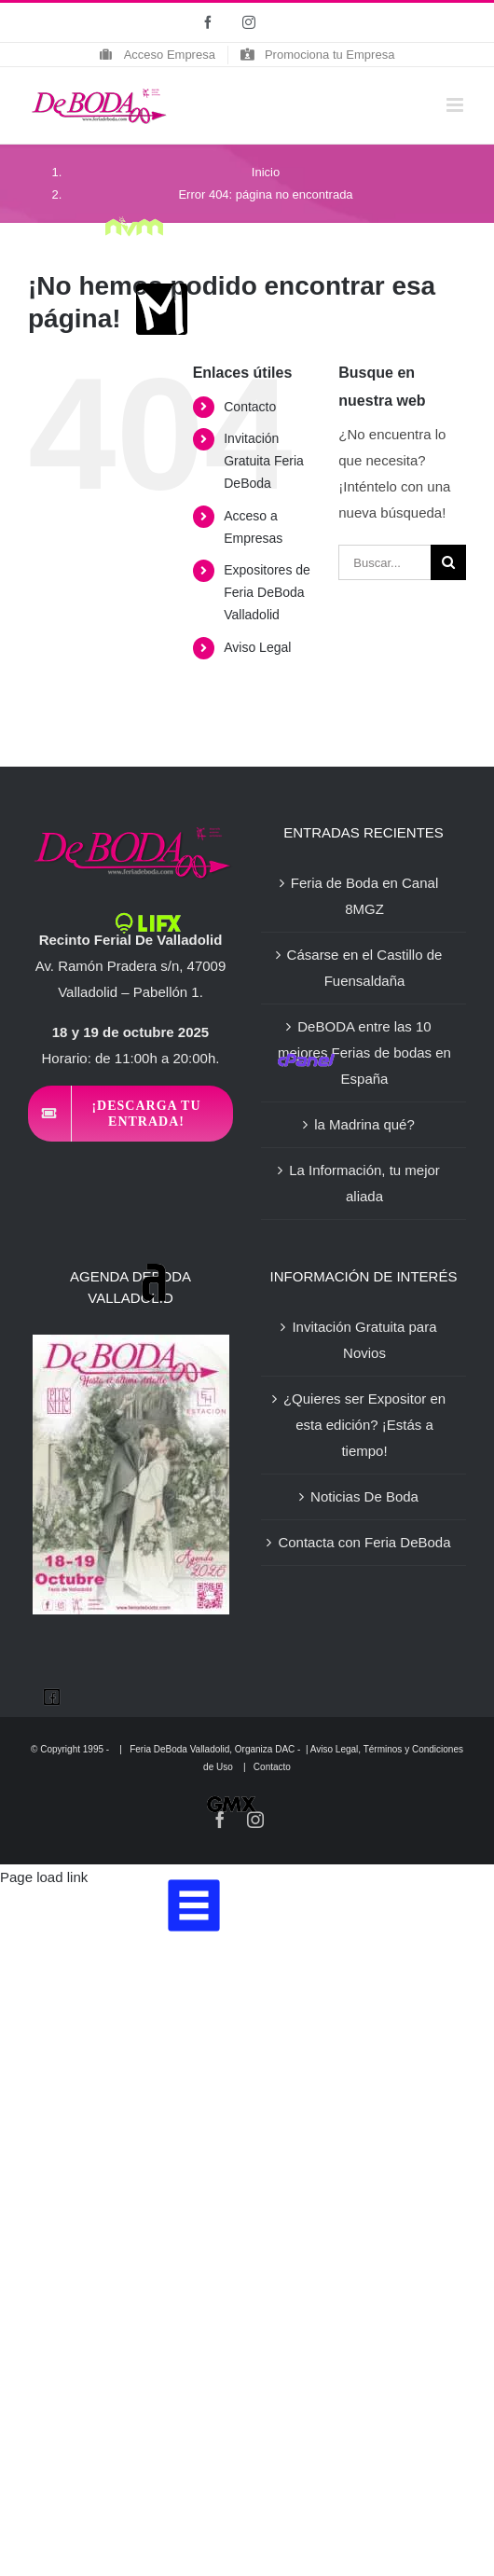 This screenshot has height=2576, width=494. I want to click on appian brand logo, so click(154, 1282).